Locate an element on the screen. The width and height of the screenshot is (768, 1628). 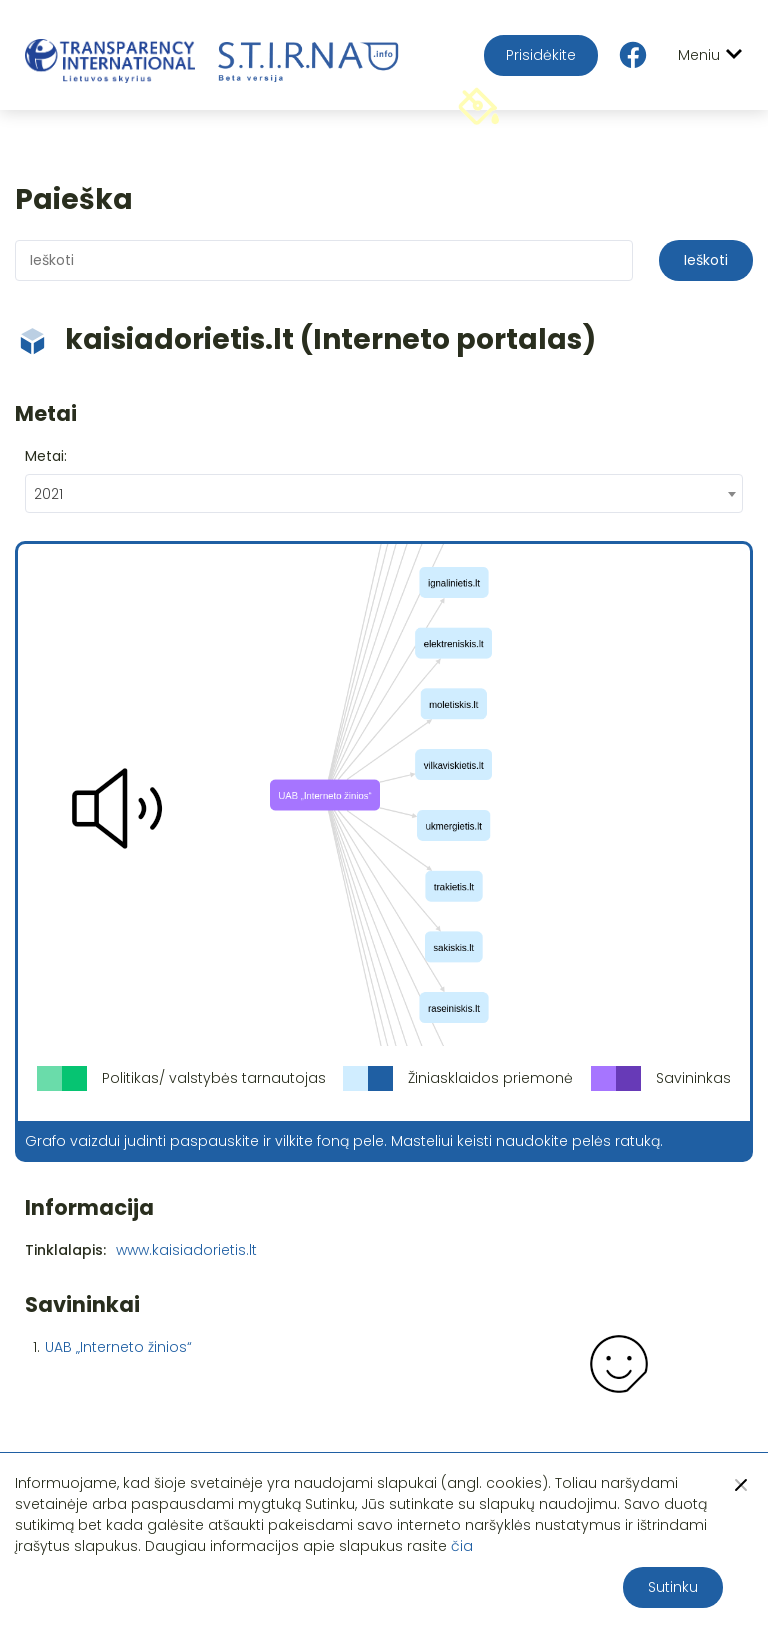
fill area with selected color is located at coordinates (478, 107).